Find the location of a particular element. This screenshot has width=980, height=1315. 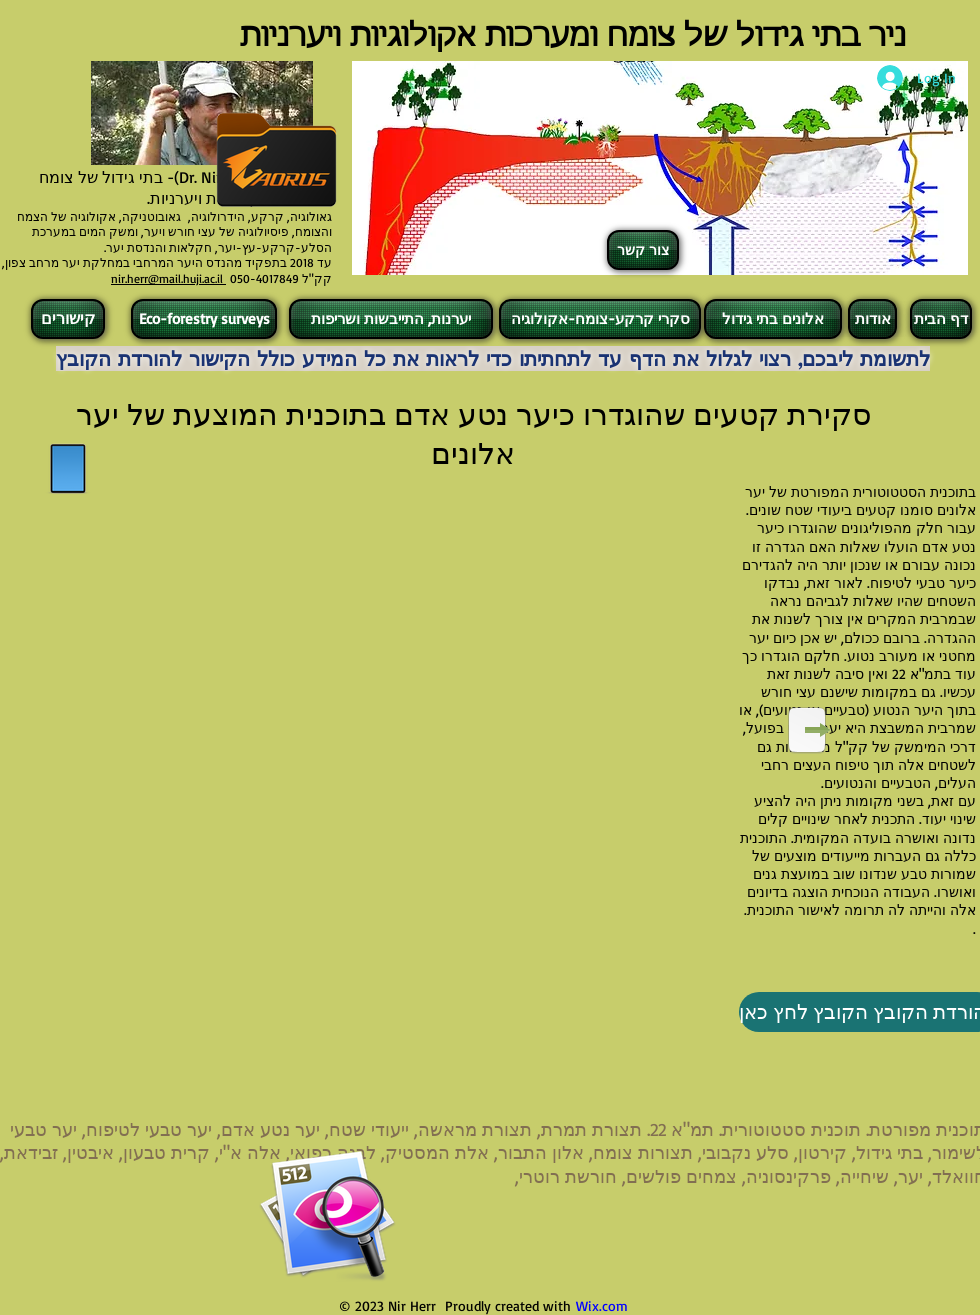

iPad Air device icon is located at coordinates (68, 469).